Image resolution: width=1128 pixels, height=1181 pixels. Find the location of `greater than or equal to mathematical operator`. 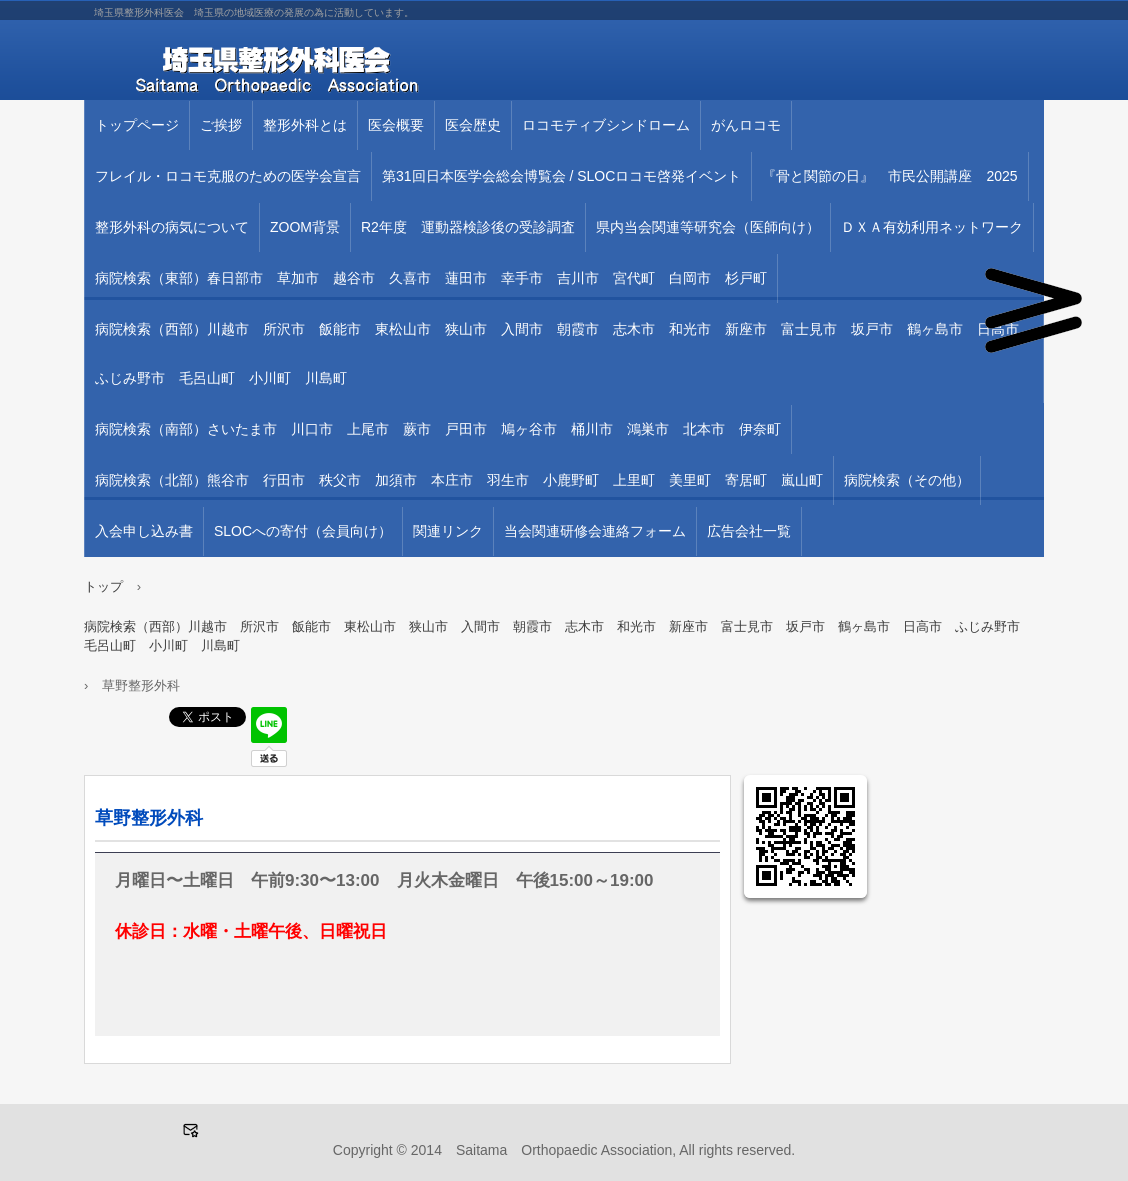

greater than or equal to mathematical operator is located at coordinates (1033, 310).